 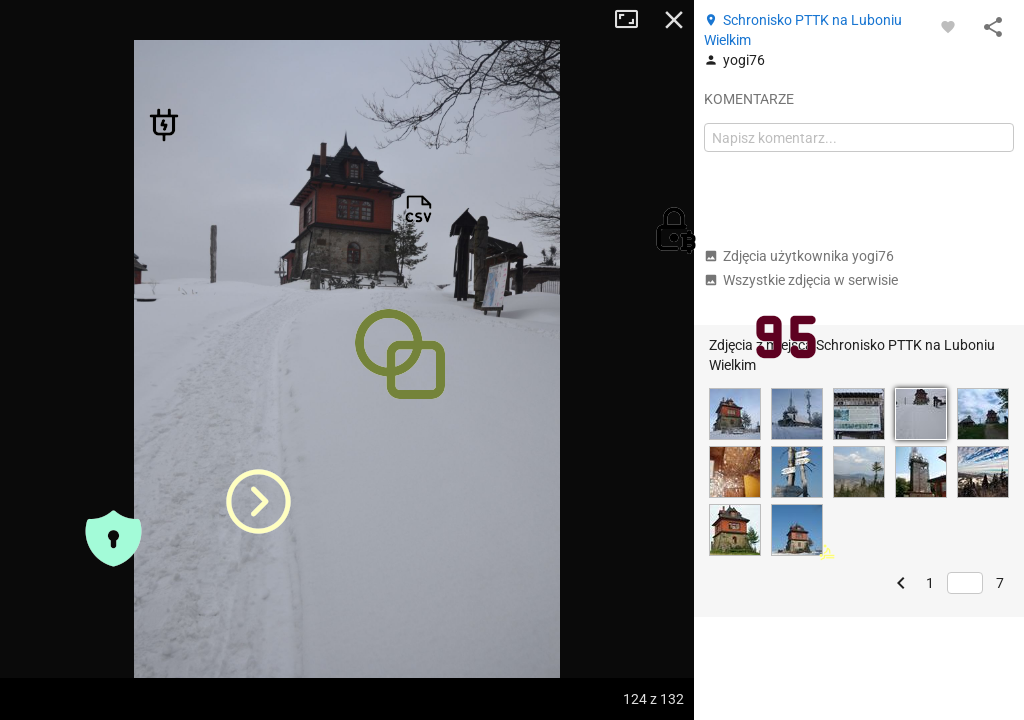 What do you see at coordinates (113, 538) in the screenshot?
I see `access security or privacy settings` at bounding box center [113, 538].